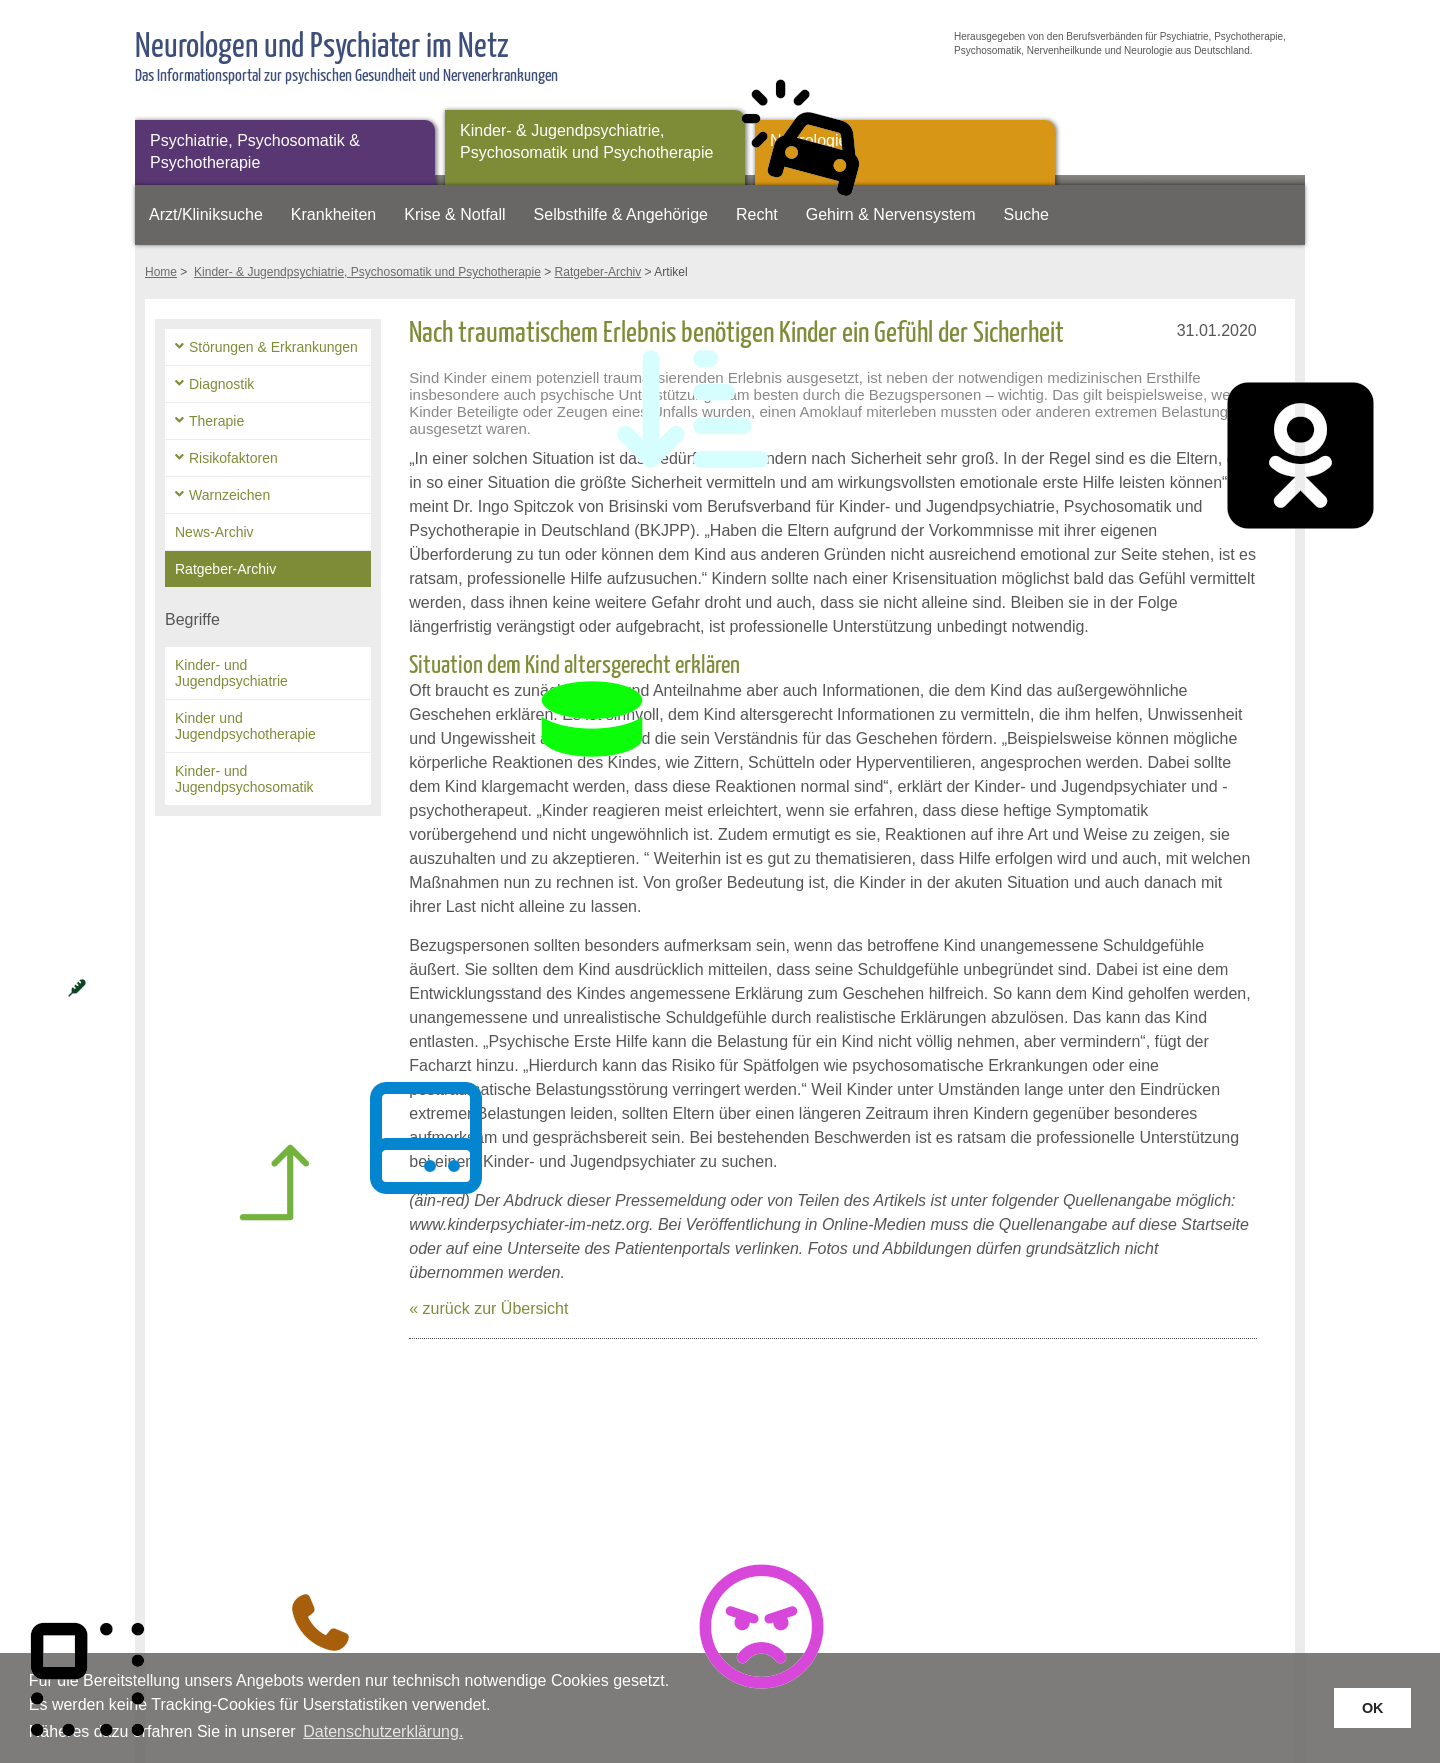  I want to click on turn right then continue upward, so click(274, 1182).